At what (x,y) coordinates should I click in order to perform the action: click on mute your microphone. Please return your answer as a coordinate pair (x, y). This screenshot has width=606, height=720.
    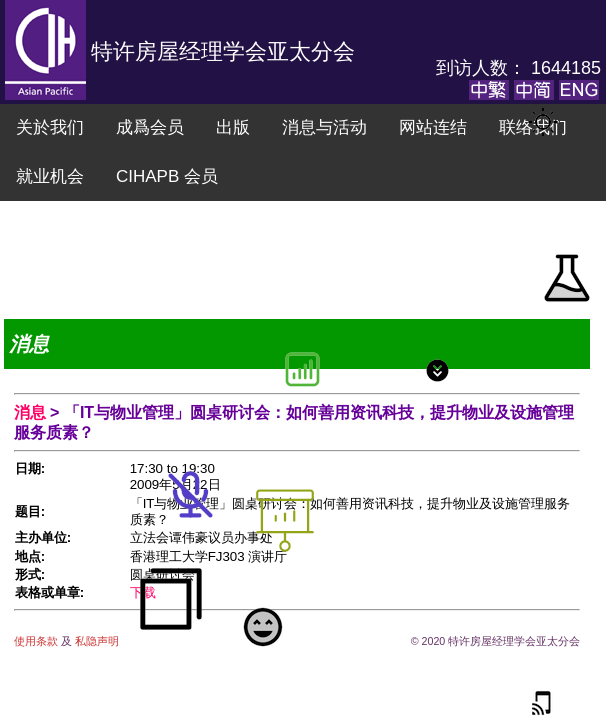
    Looking at the image, I should click on (190, 495).